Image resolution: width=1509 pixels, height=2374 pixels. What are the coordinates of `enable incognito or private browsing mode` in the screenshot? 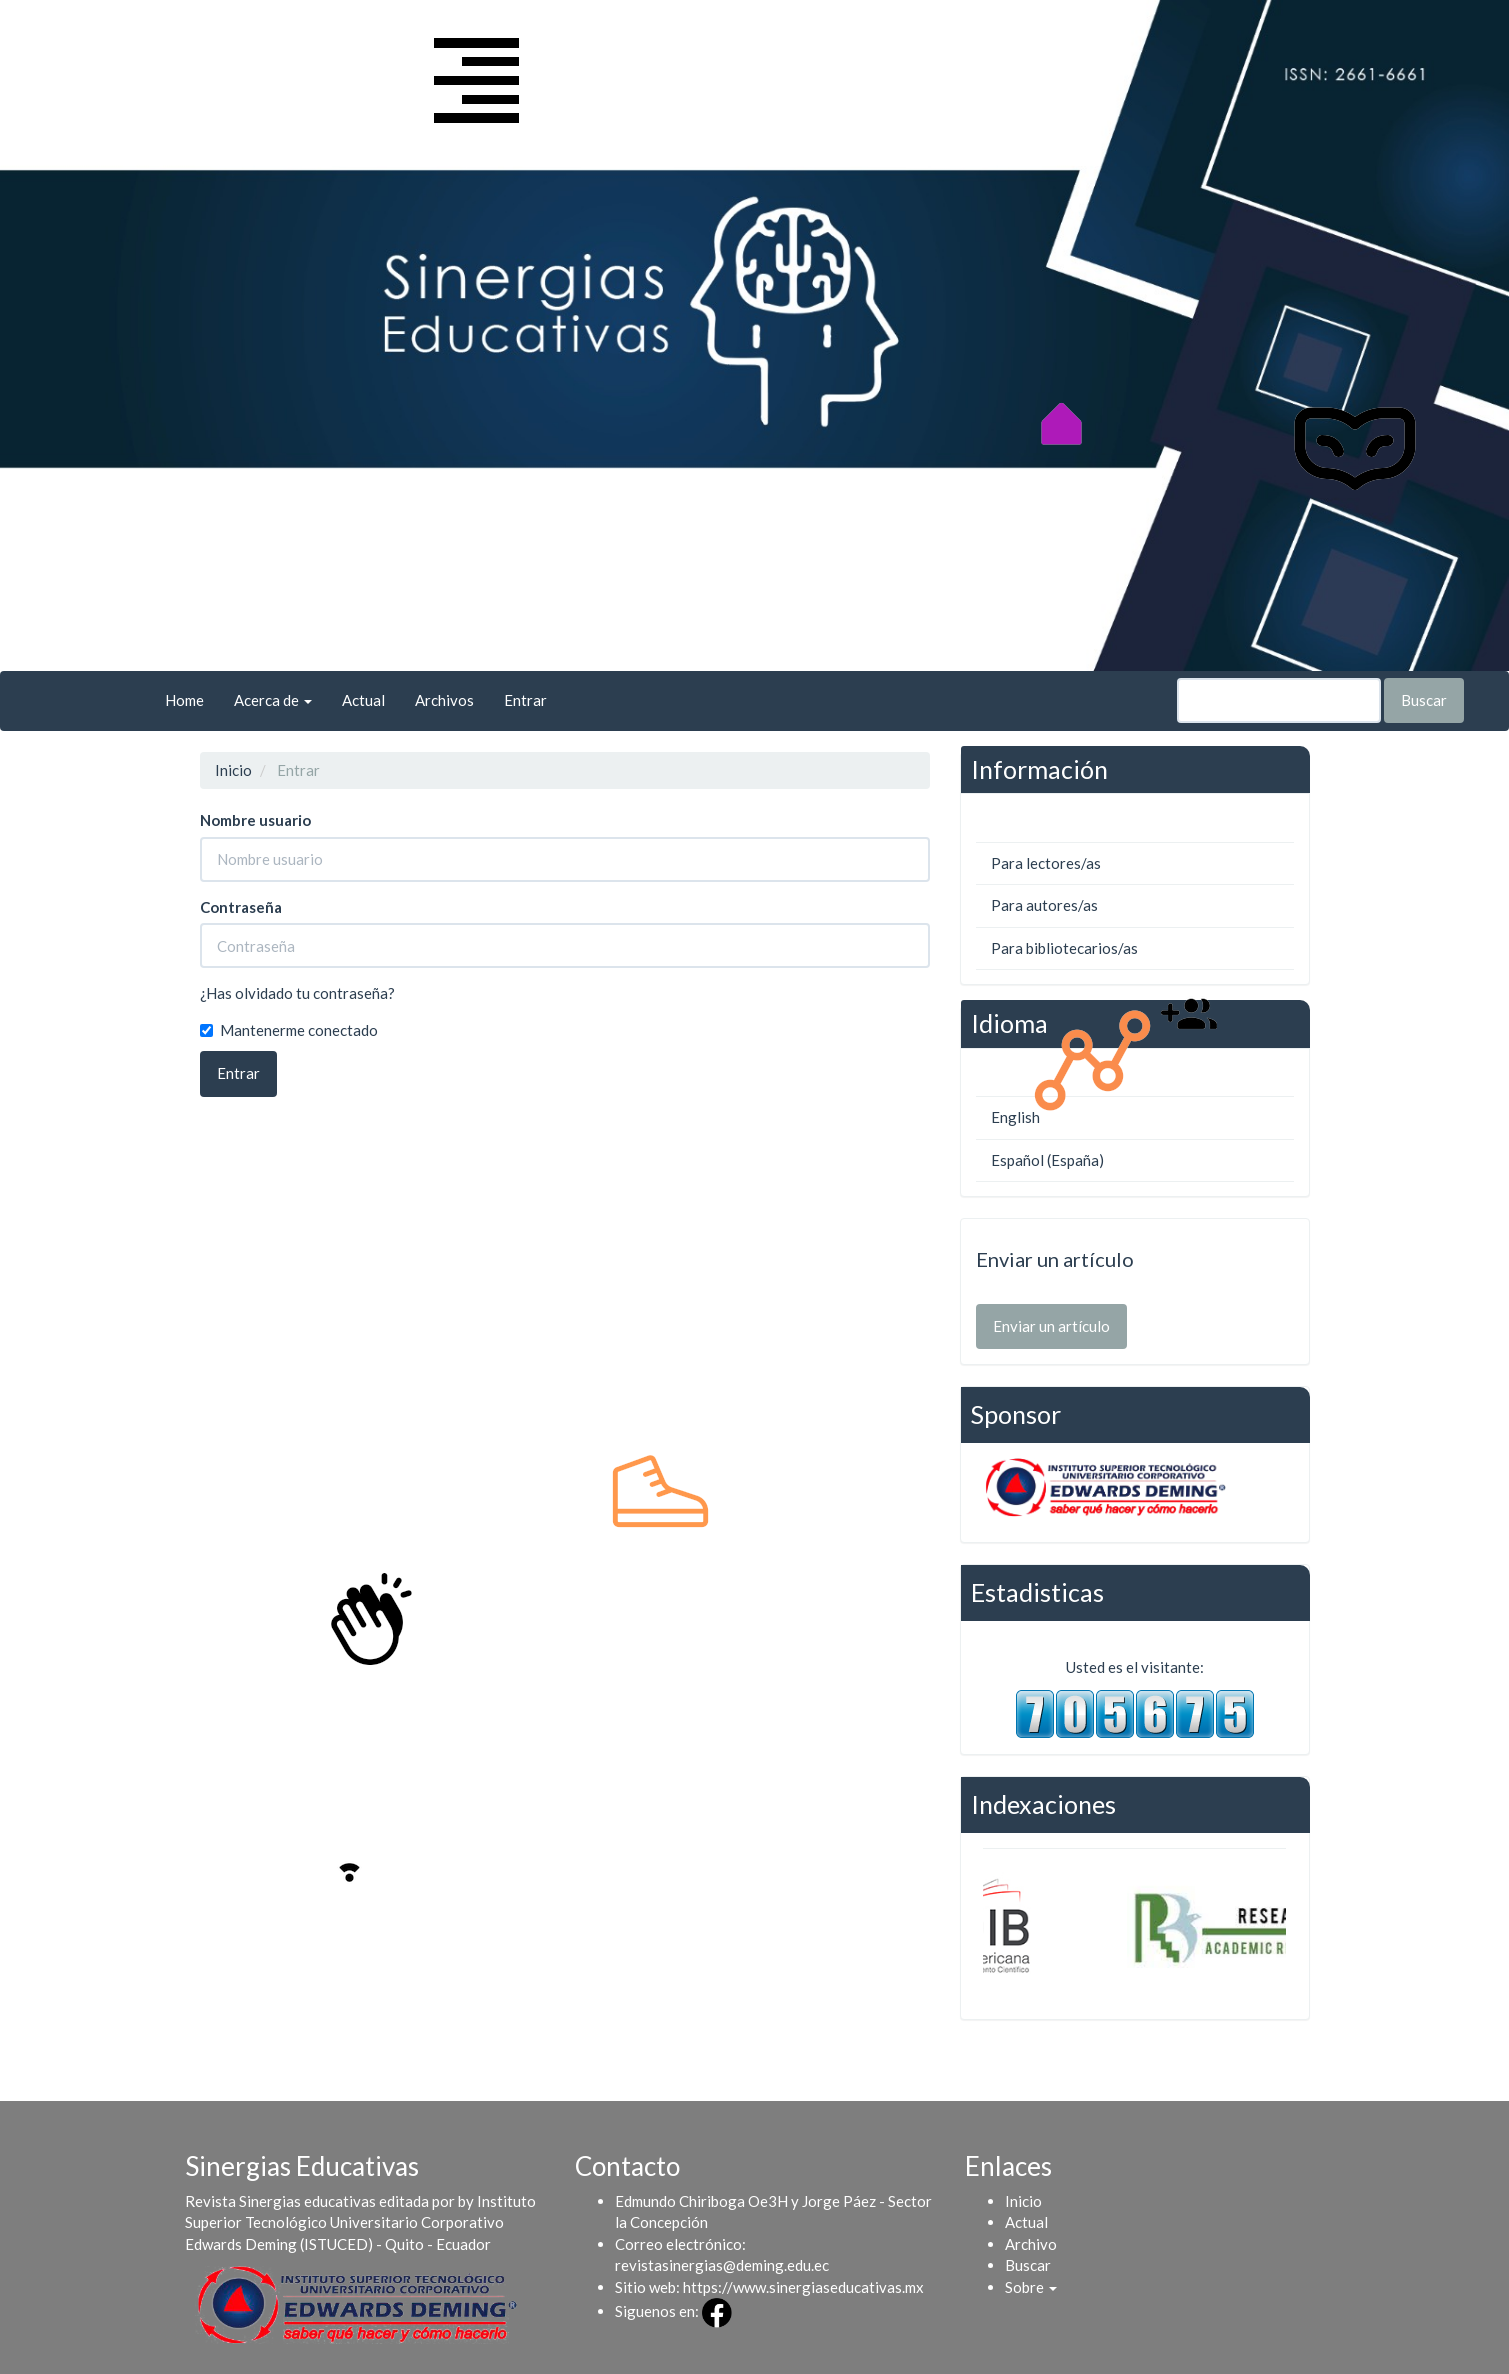 It's located at (1355, 446).